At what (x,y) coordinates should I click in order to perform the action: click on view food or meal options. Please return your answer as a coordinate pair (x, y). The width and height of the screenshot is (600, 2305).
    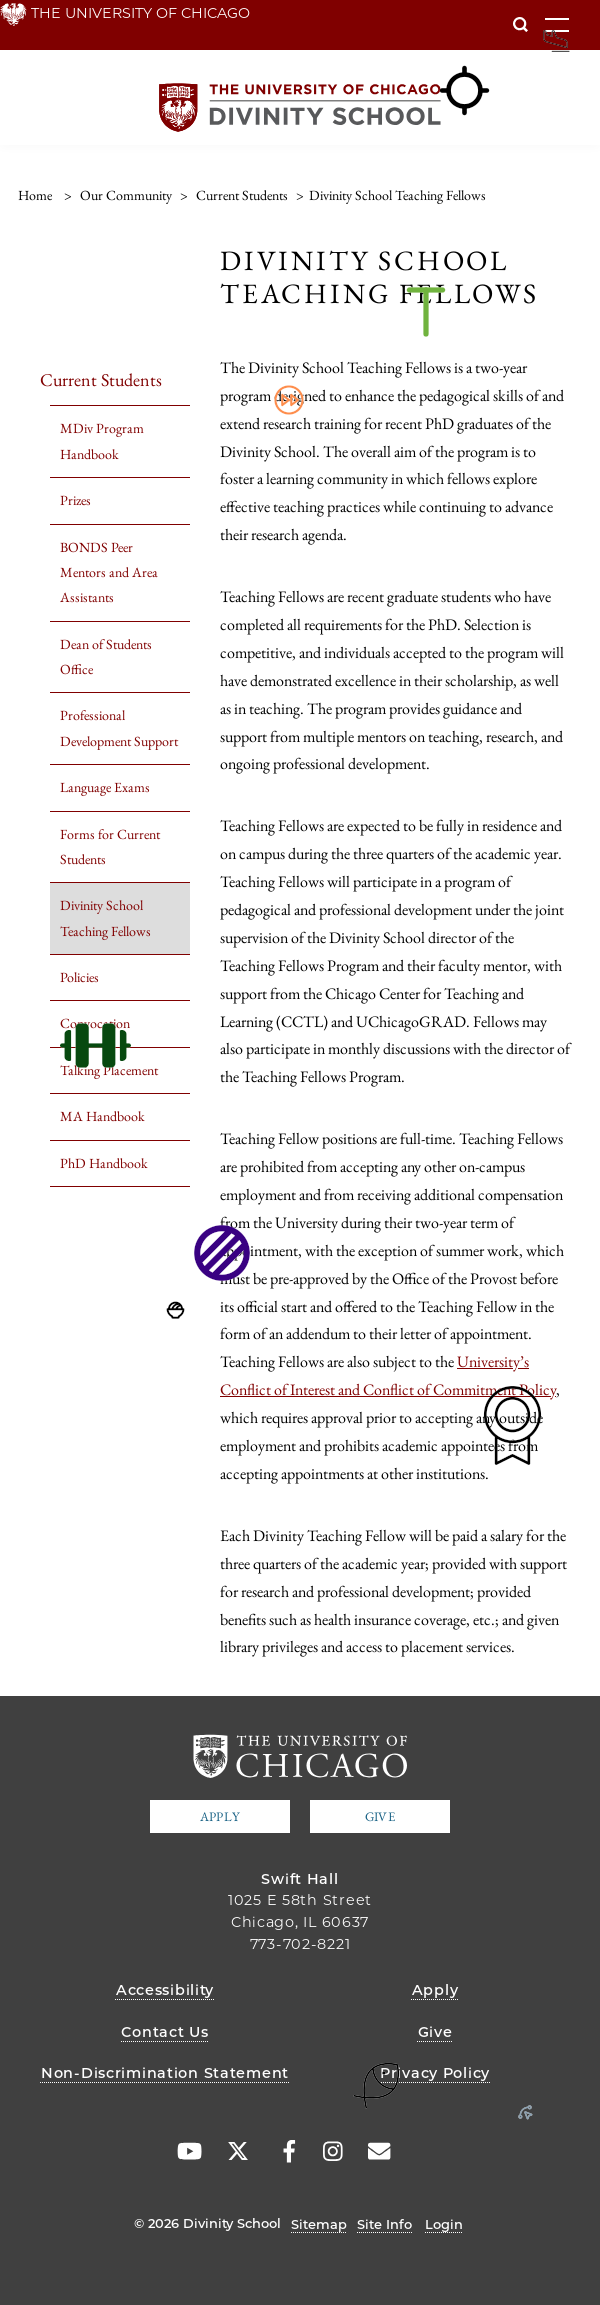
    Looking at the image, I should click on (175, 1310).